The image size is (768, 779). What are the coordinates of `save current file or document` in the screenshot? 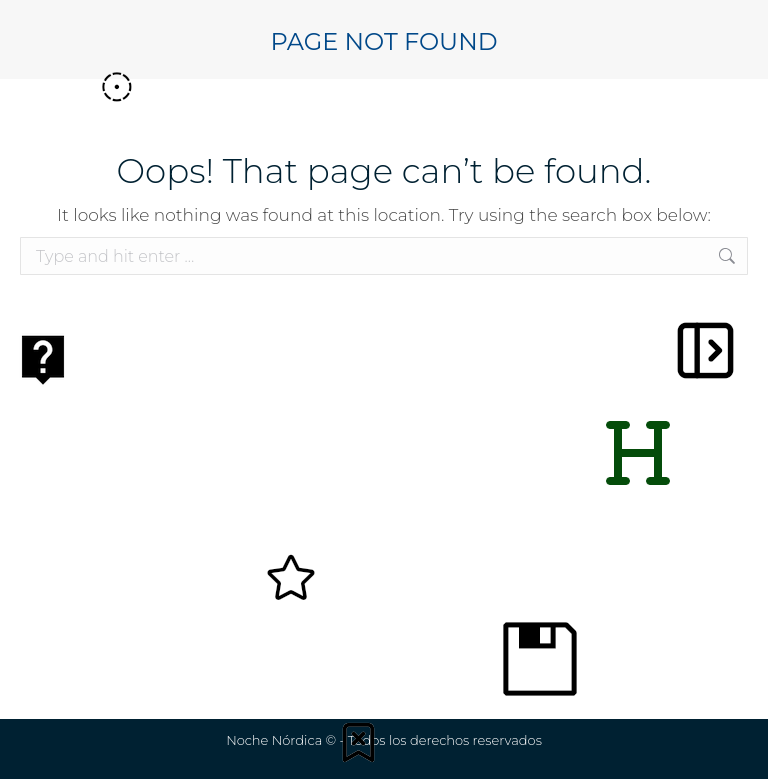 It's located at (540, 659).